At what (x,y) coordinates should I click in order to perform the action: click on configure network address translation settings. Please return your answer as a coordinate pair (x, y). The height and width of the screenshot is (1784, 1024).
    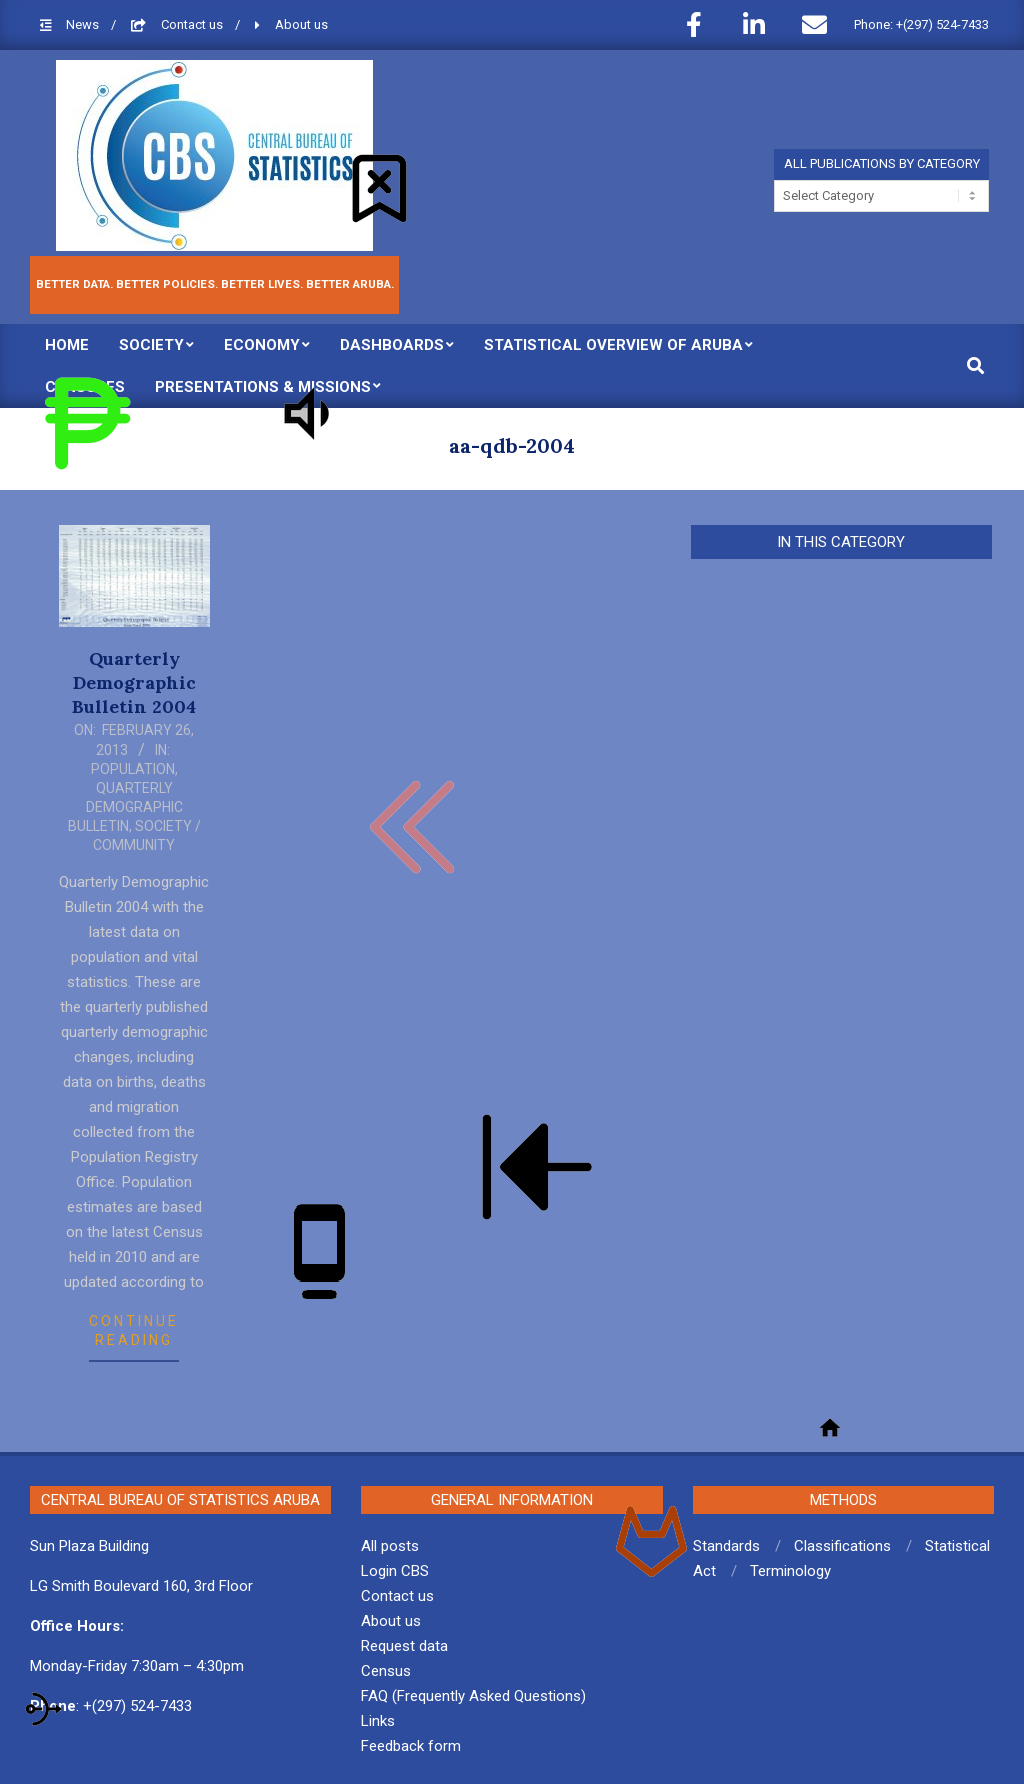
    Looking at the image, I should click on (44, 1709).